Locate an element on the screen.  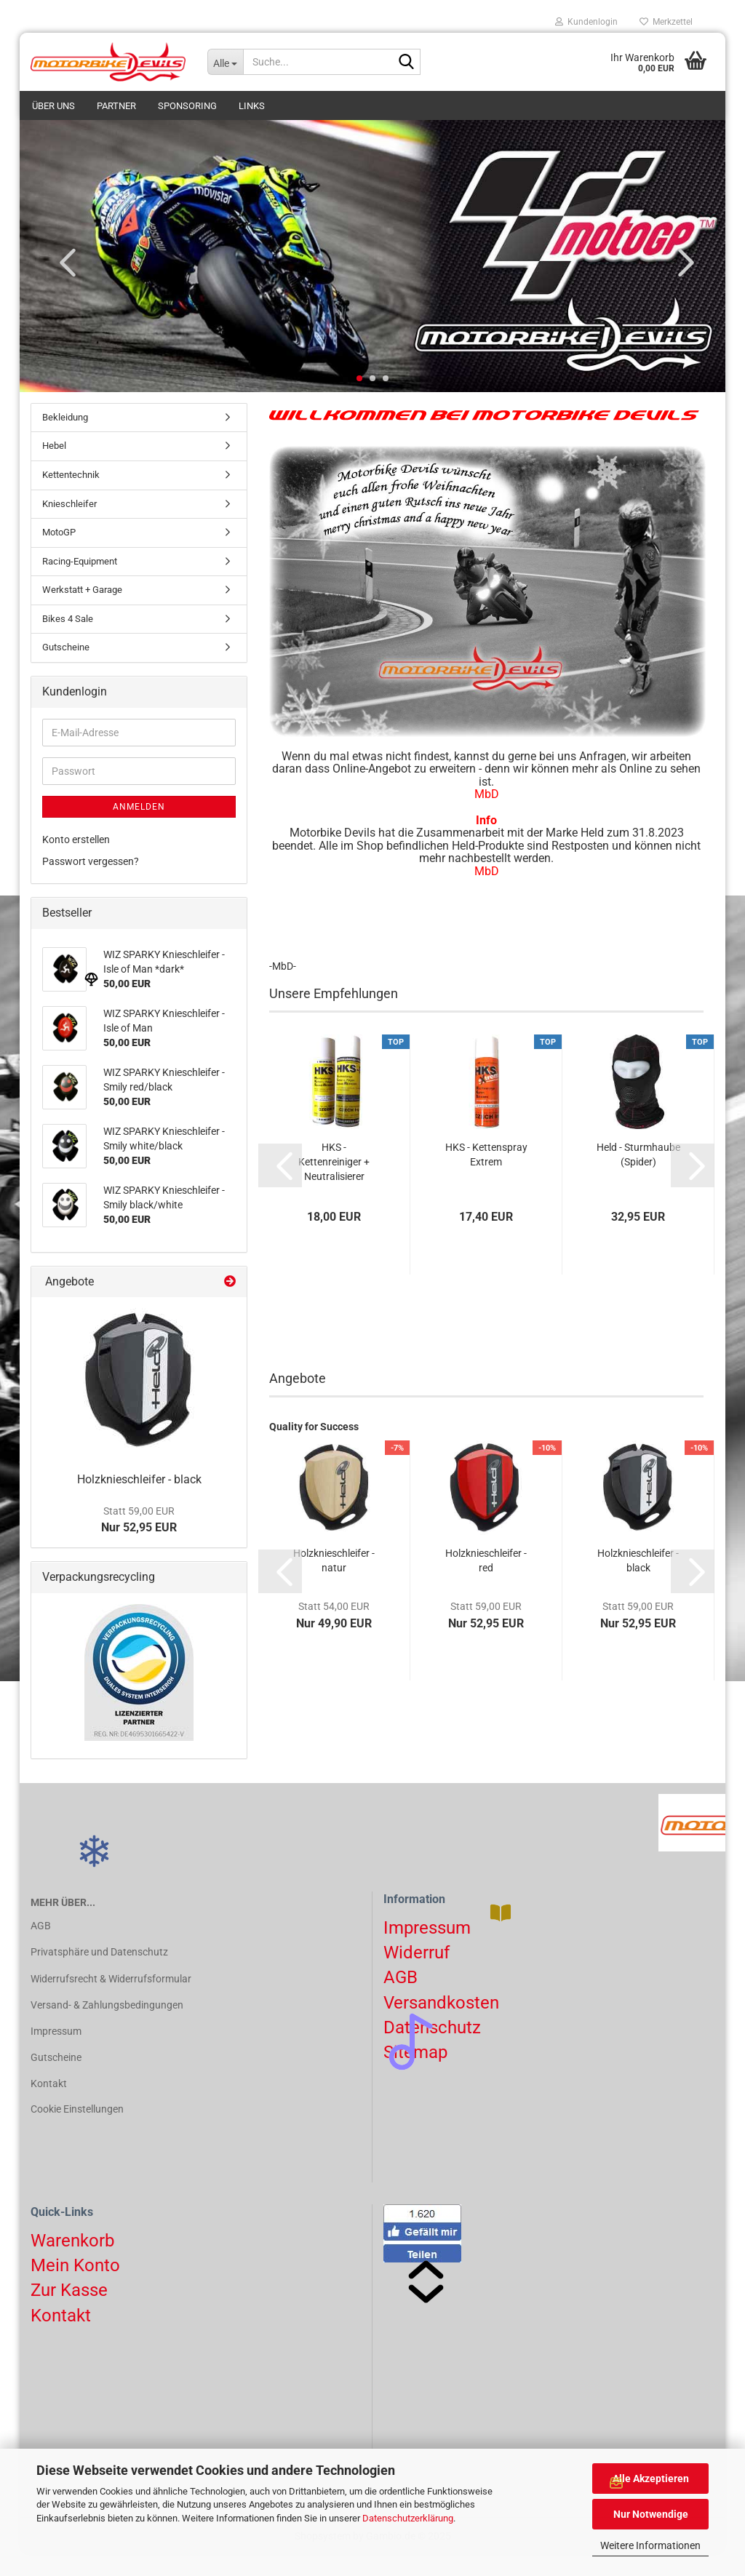
expand or collapse a section is located at coordinates (426, 2281).